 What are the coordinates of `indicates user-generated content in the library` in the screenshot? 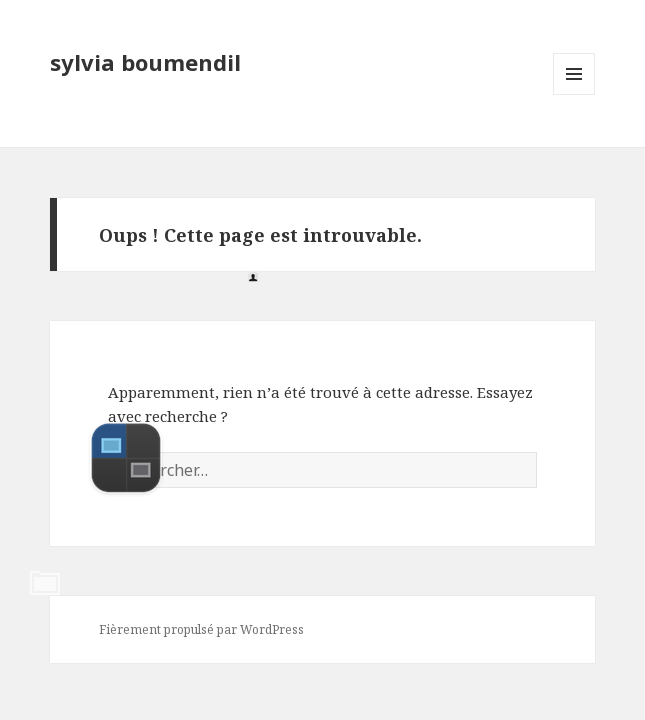 It's located at (247, 271).